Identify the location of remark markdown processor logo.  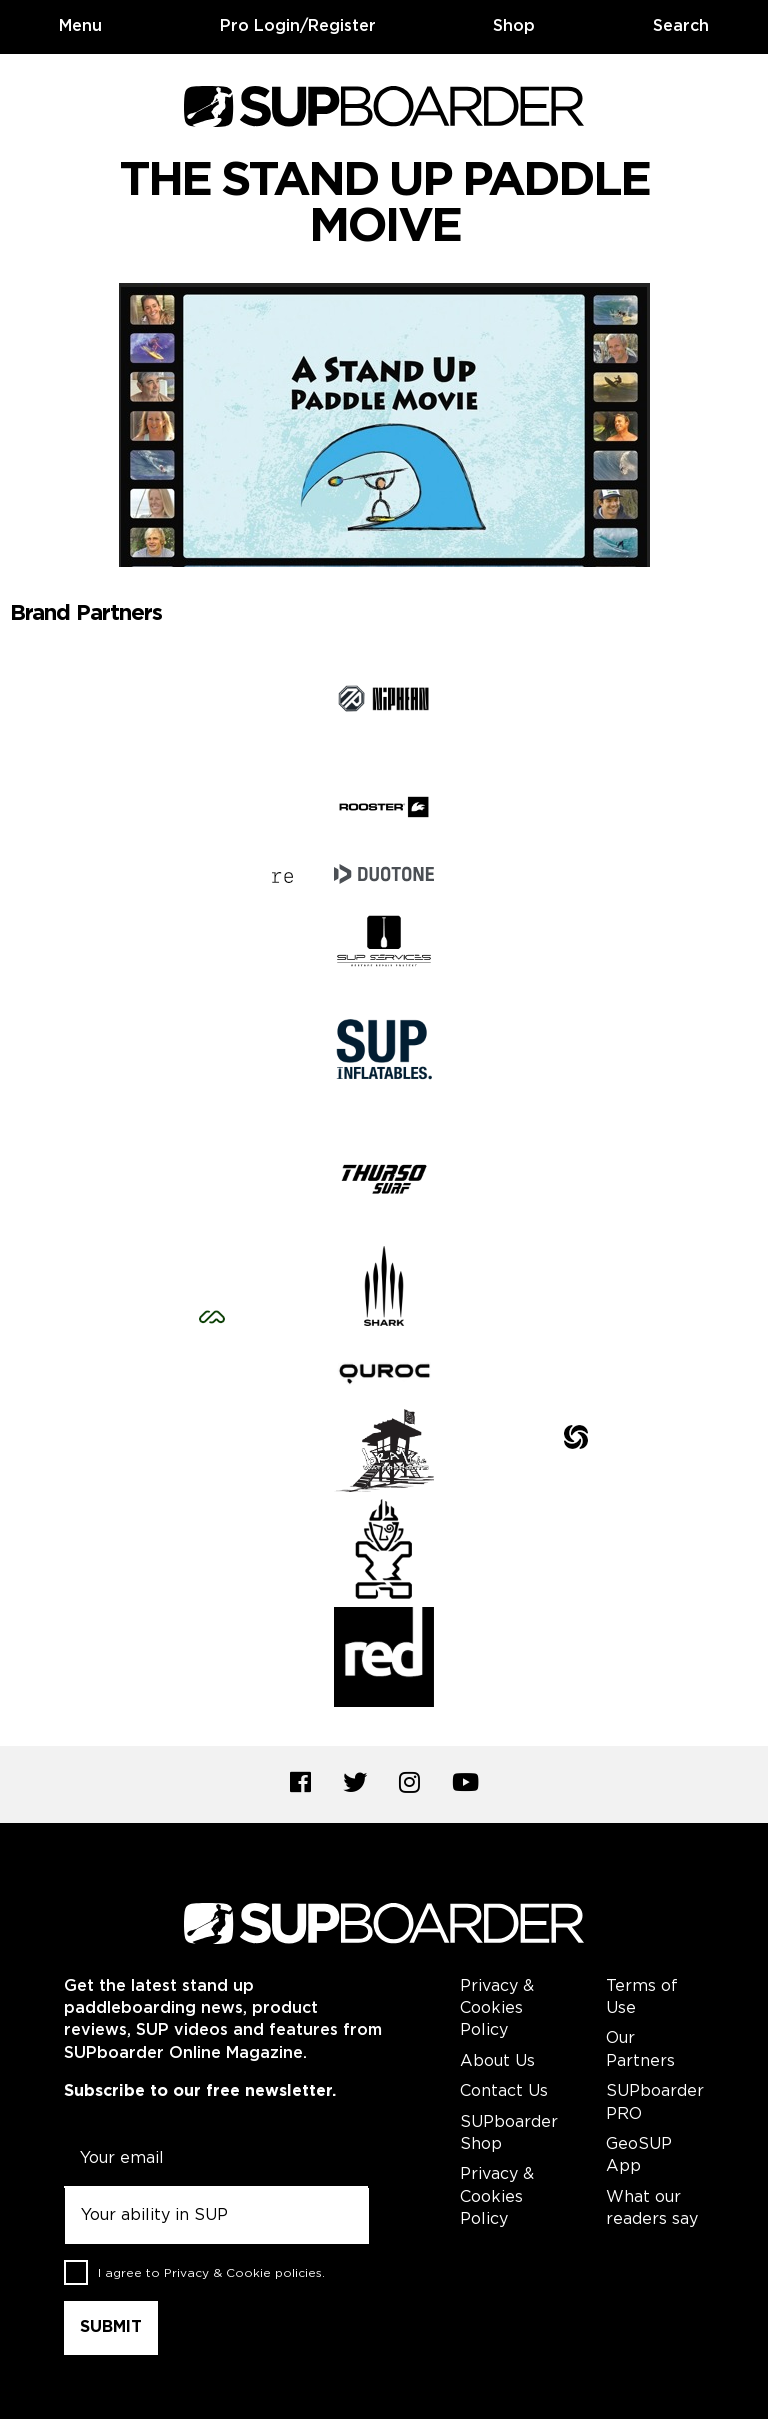
(282, 877).